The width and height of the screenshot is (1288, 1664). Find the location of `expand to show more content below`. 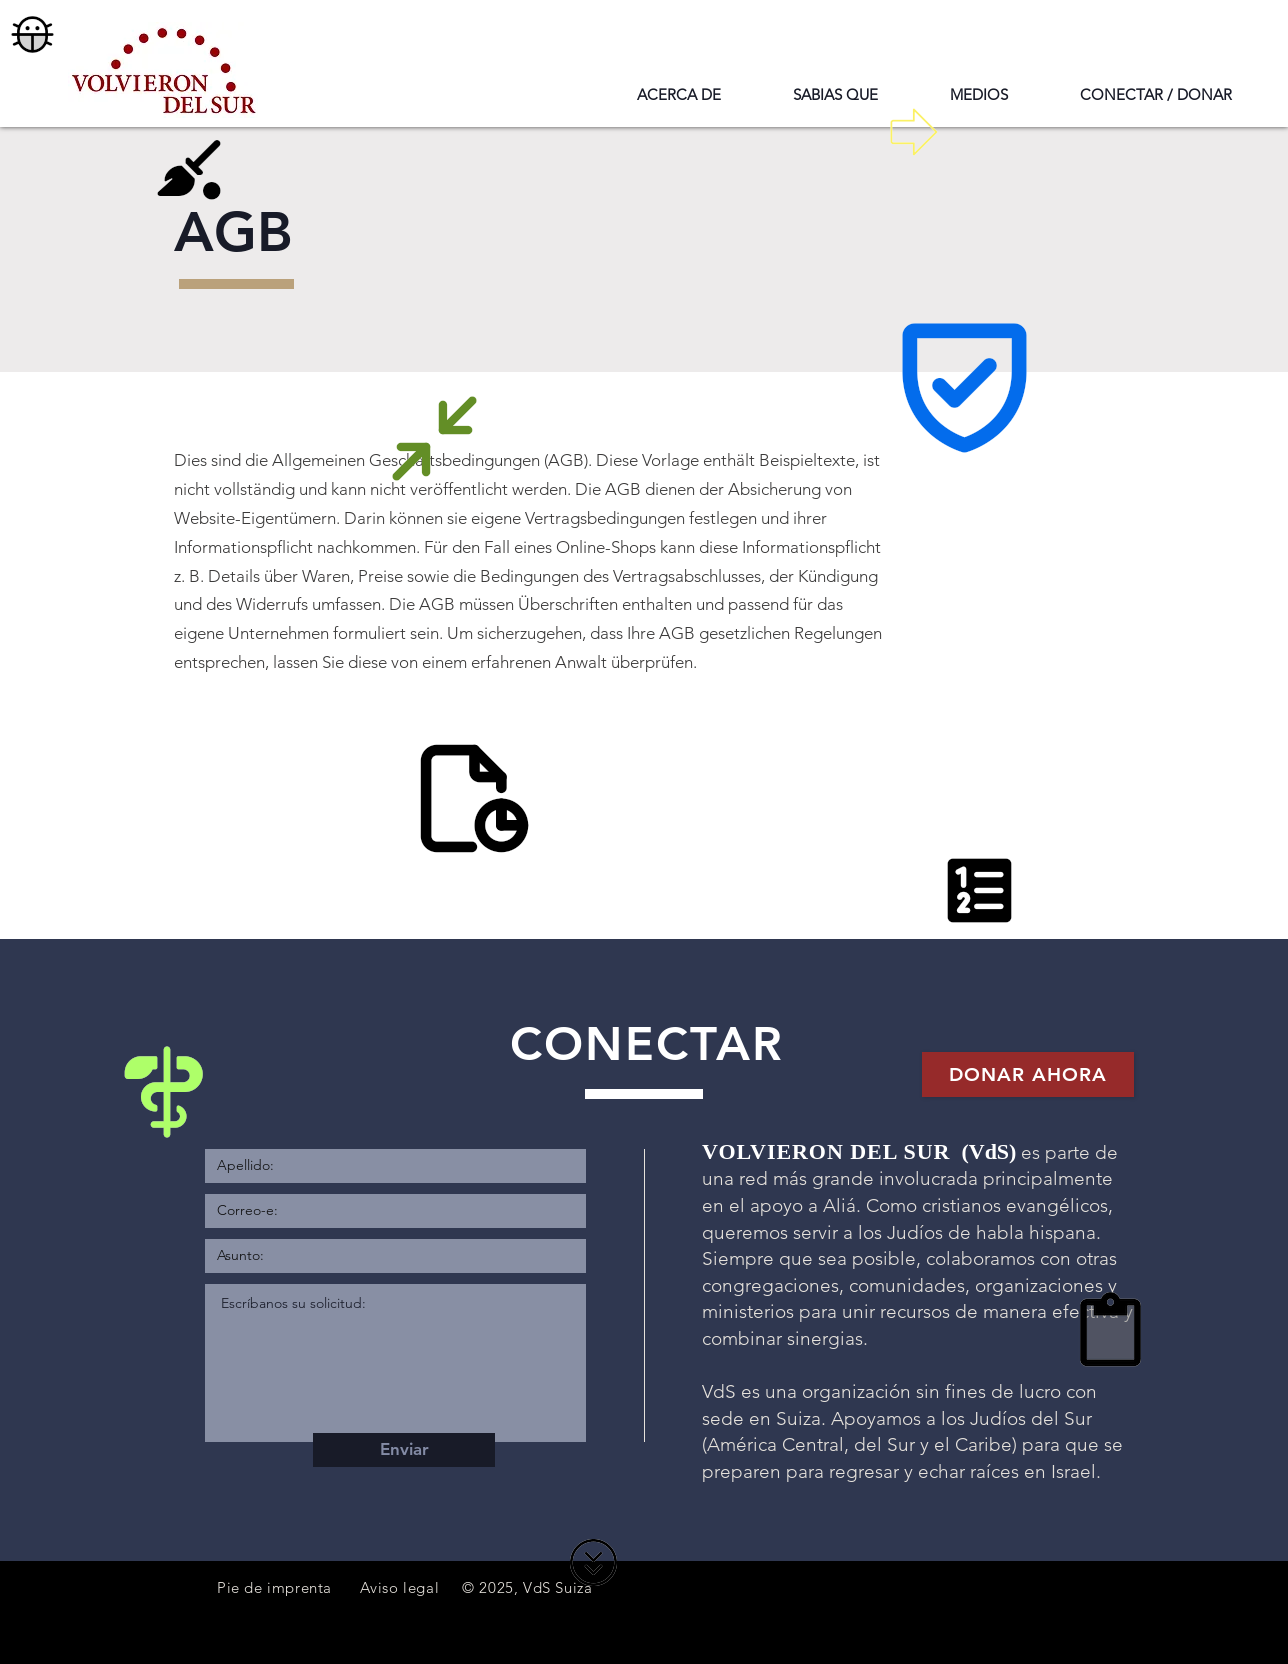

expand to show more content below is located at coordinates (593, 1562).